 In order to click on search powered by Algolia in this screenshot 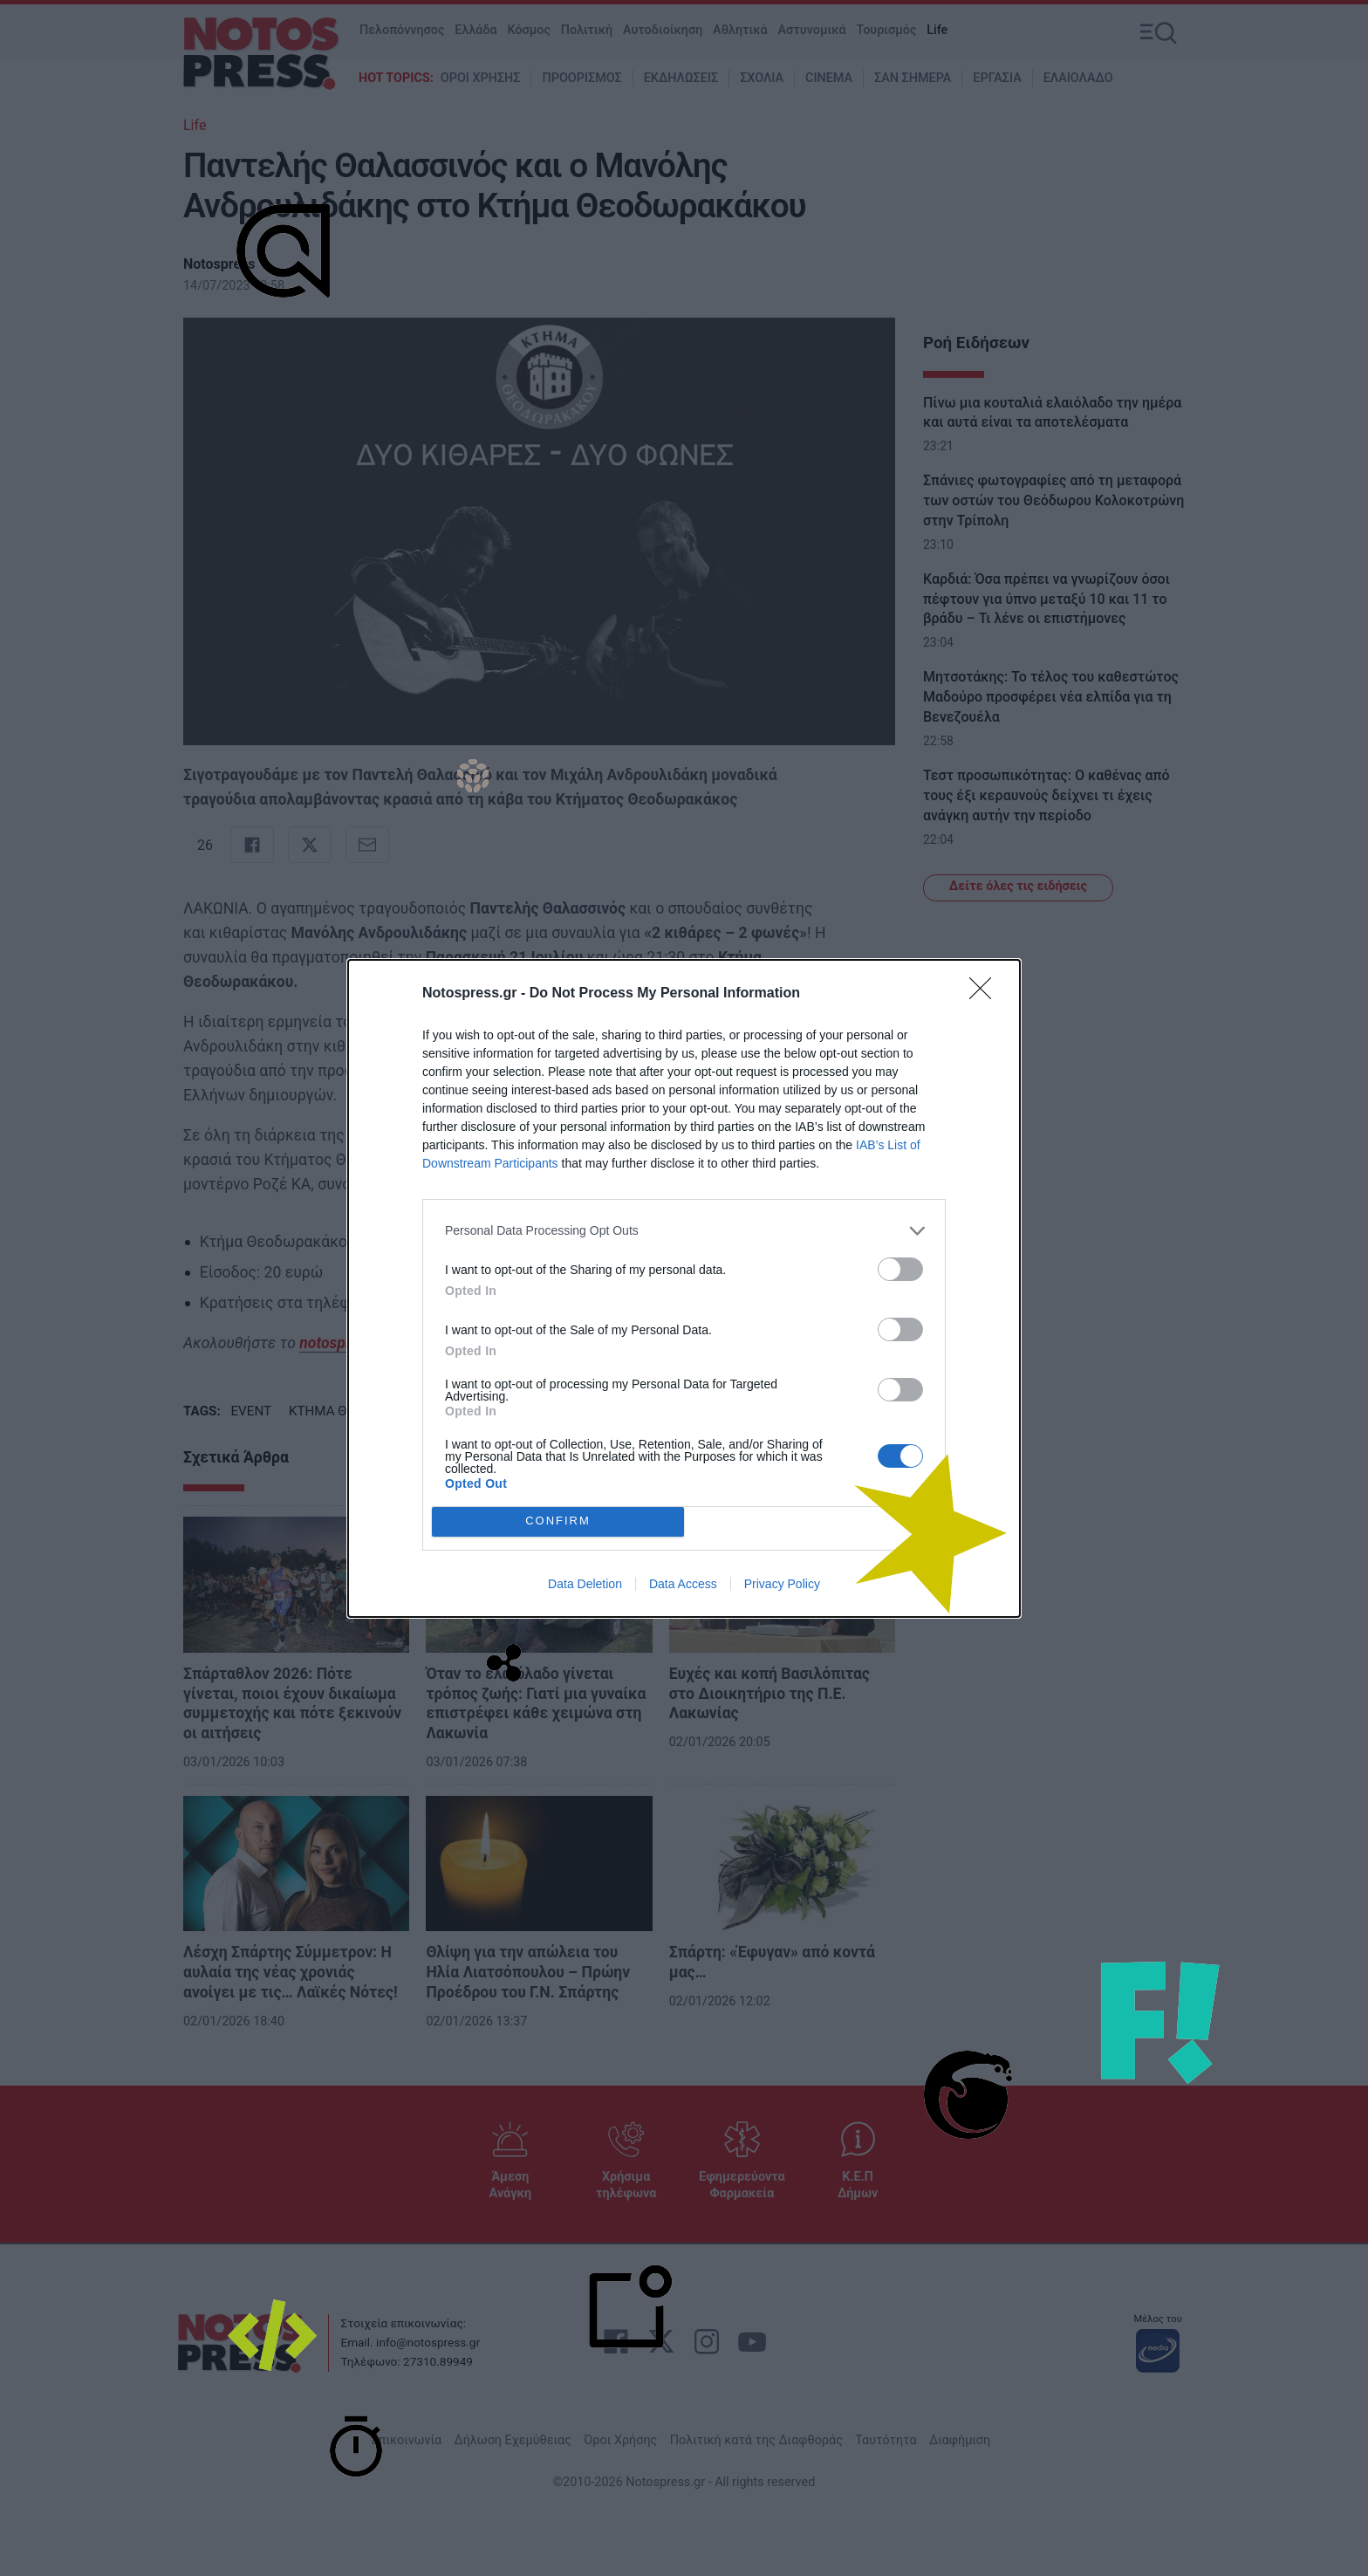, I will do `click(283, 250)`.